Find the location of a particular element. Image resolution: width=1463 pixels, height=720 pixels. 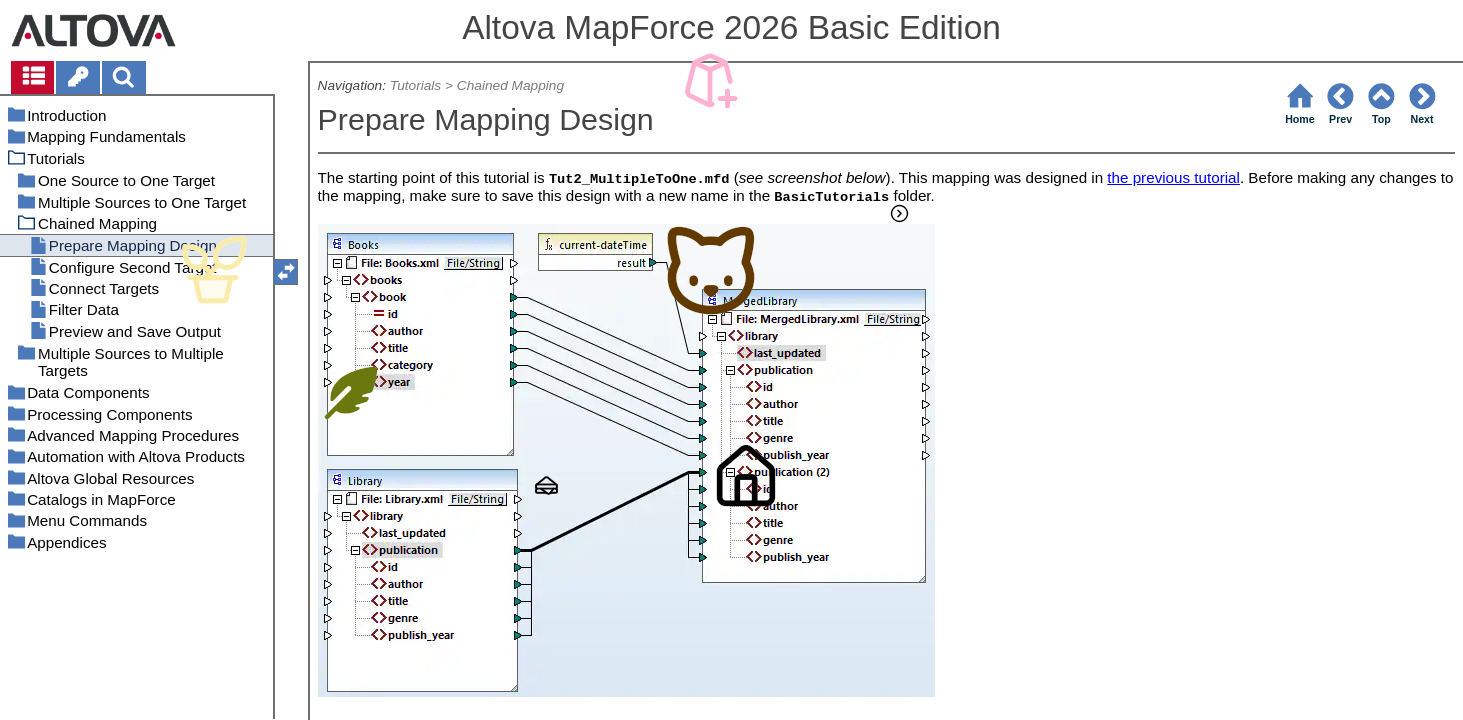

access food or restaurant options is located at coordinates (546, 485).